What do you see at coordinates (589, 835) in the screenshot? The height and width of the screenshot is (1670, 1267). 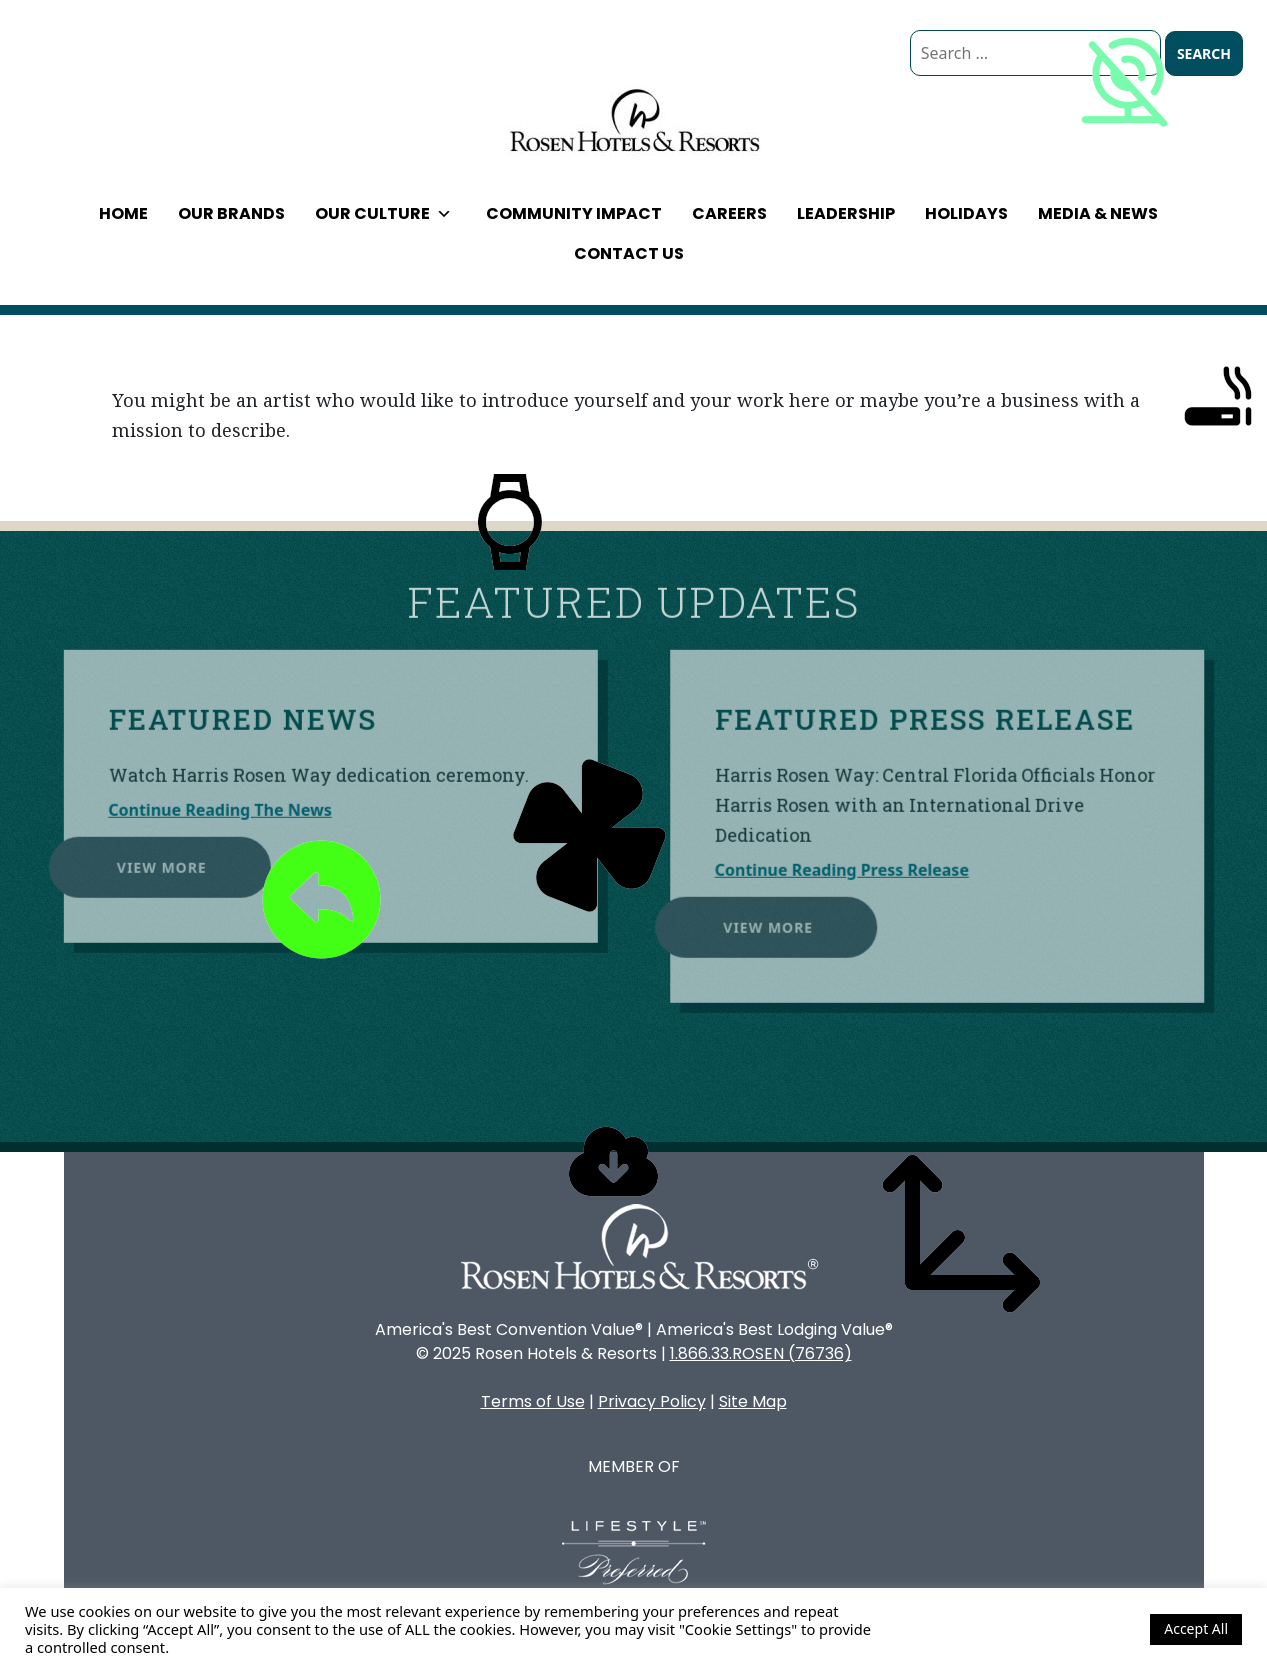 I see `adjust car ventilation settings` at bounding box center [589, 835].